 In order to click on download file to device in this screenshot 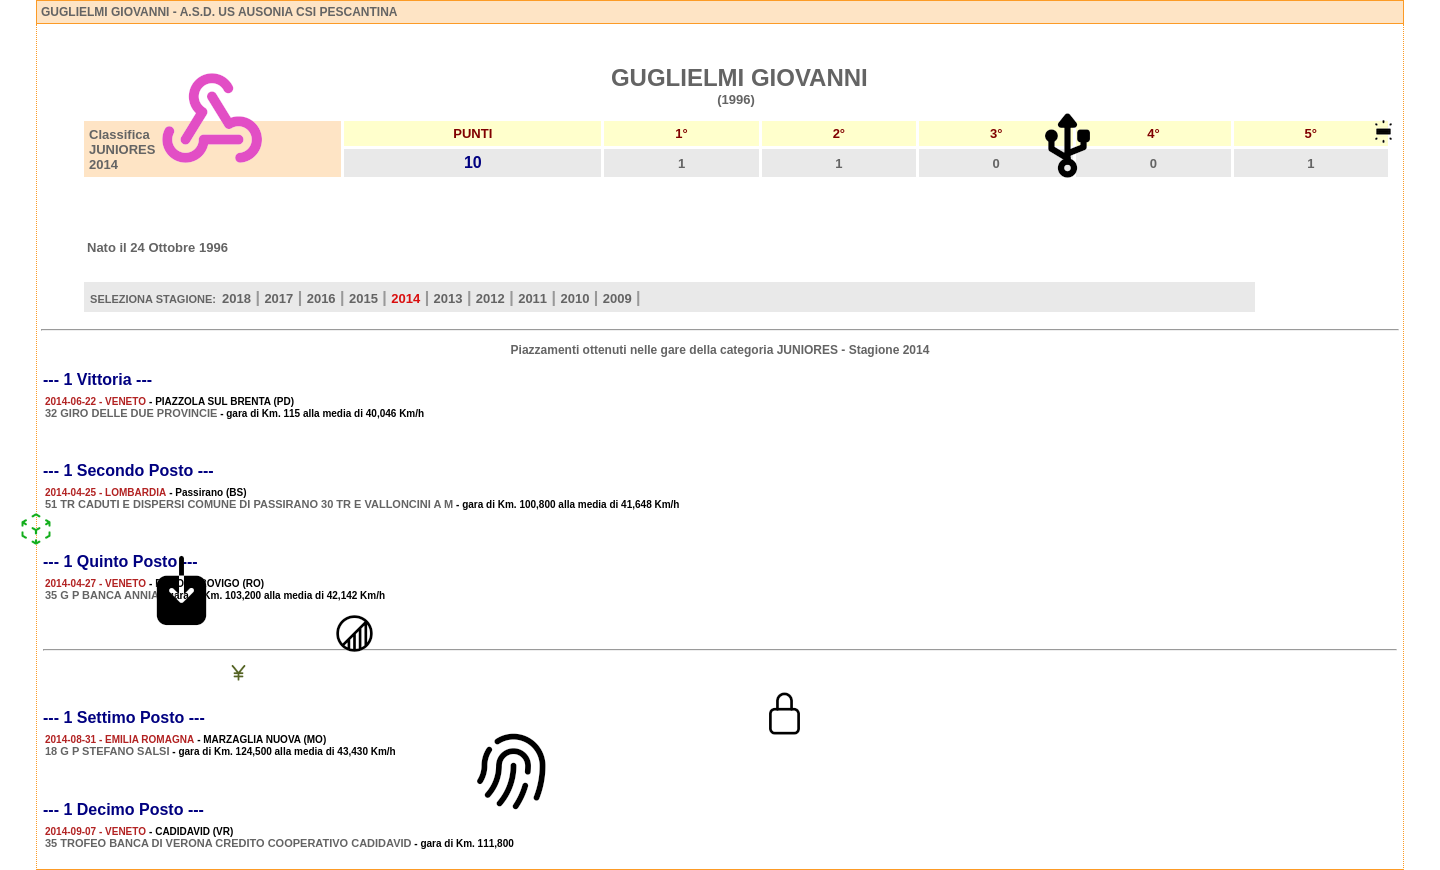, I will do `click(181, 590)`.